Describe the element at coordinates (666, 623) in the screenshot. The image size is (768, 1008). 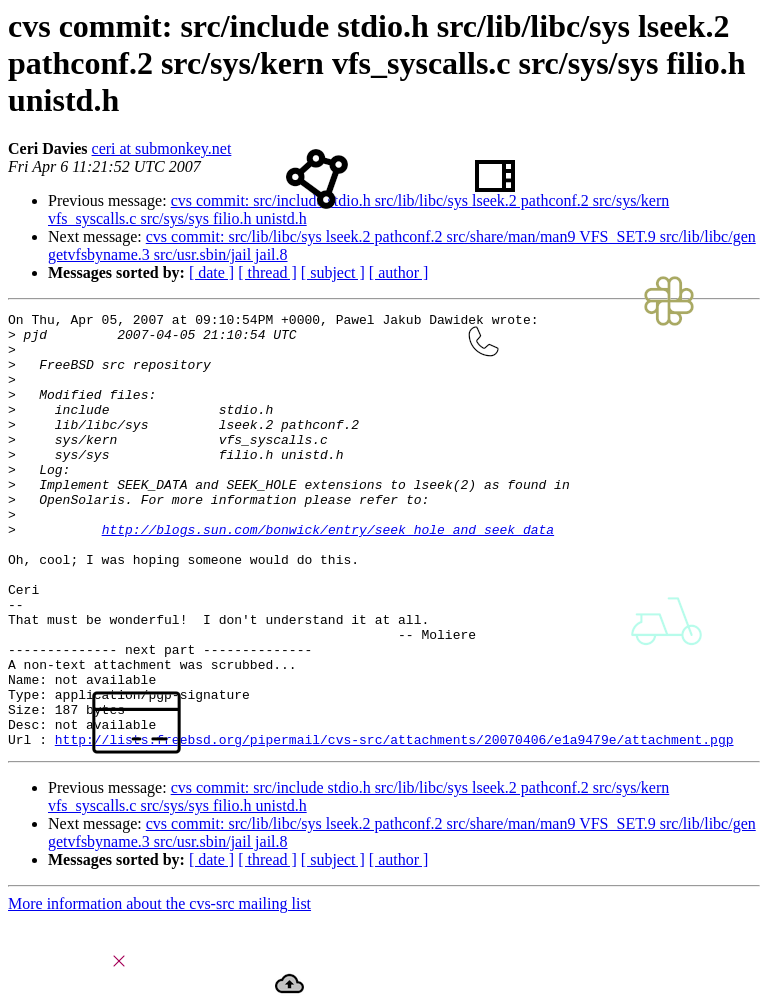
I see `select moped or scooter delivery option` at that location.